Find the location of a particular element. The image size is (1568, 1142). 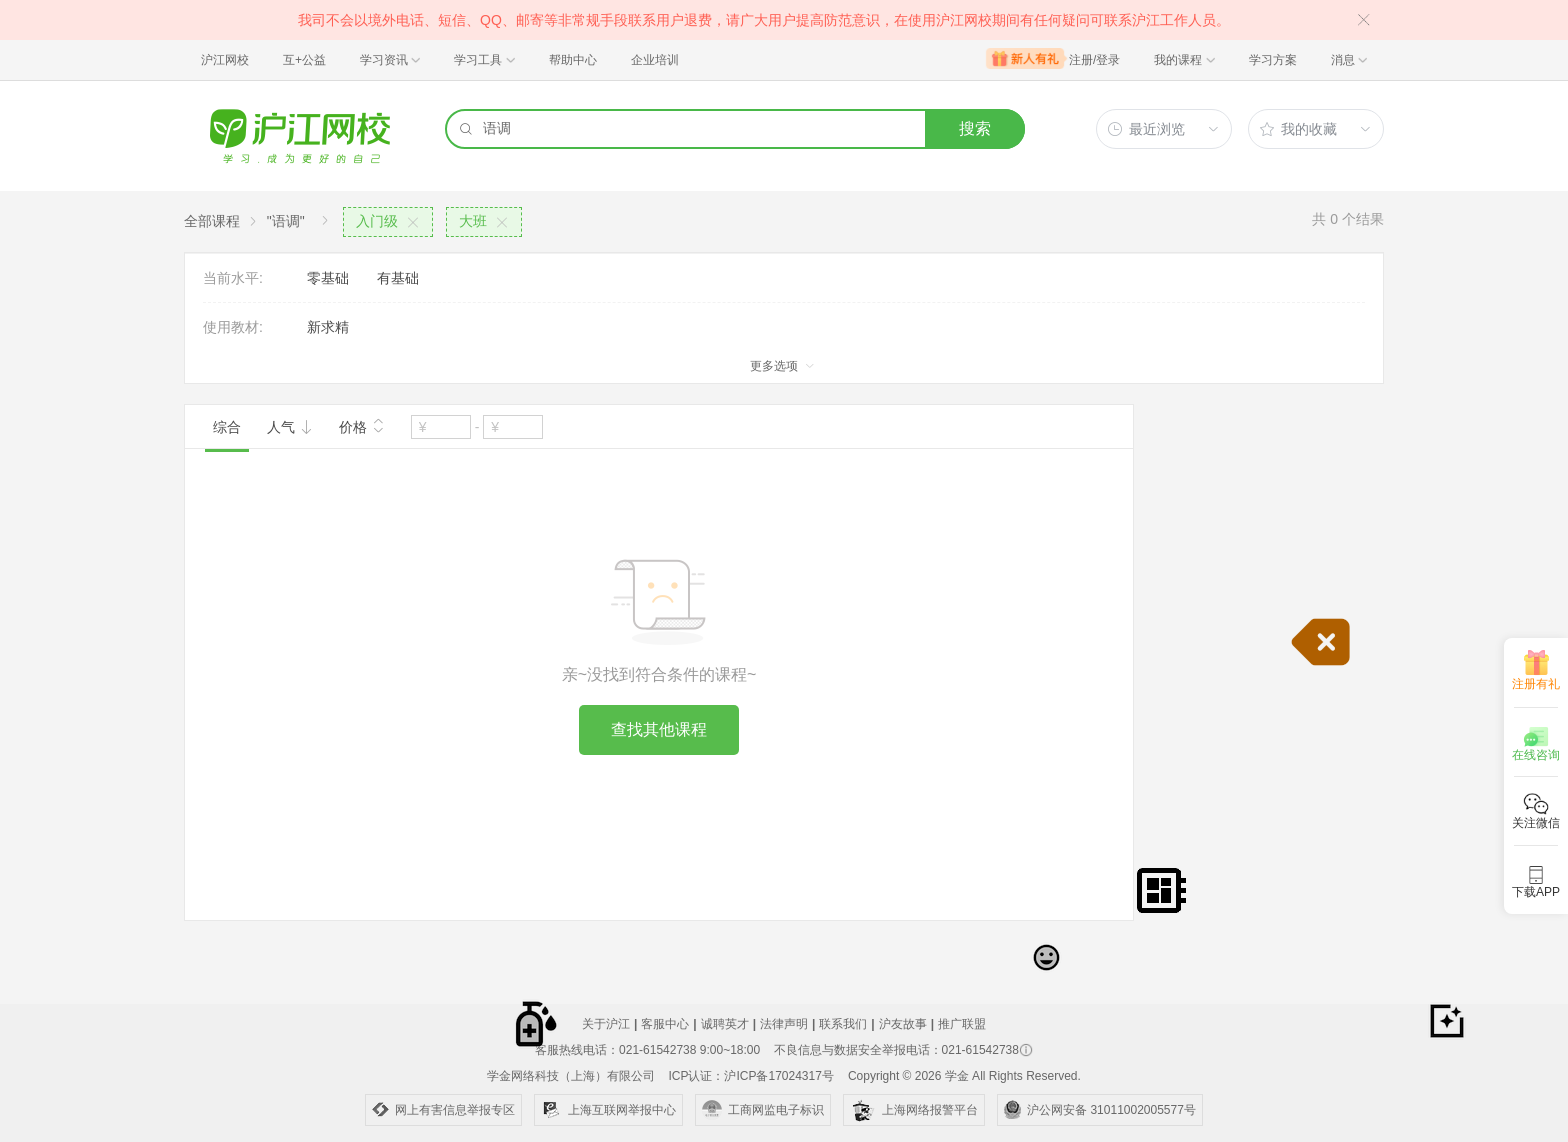

select your current mood or emotional state is located at coordinates (1046, 957).